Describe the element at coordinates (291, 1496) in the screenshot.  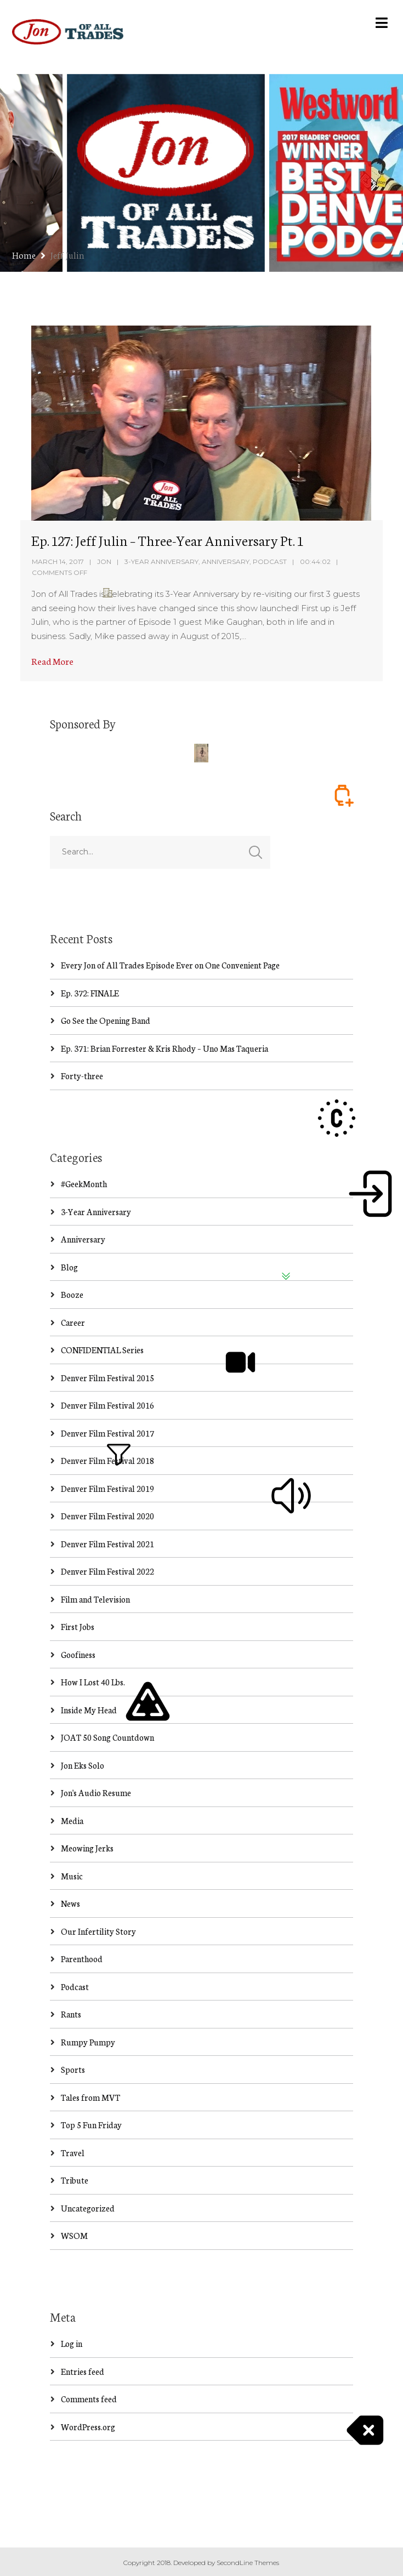
I see `adjust volume or sound settings` at that location.